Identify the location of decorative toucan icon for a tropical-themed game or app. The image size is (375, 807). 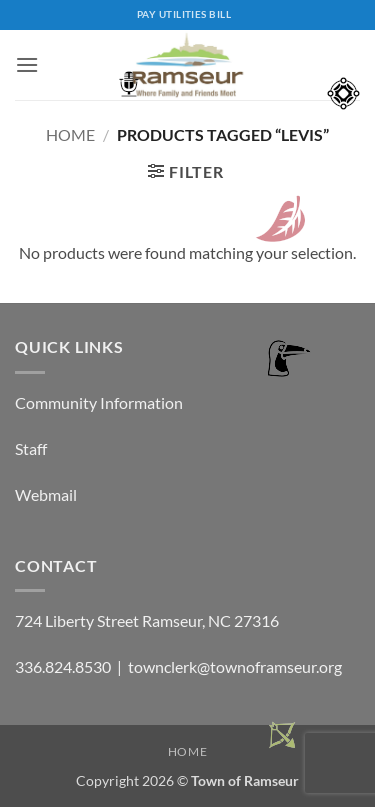
(289, 358).